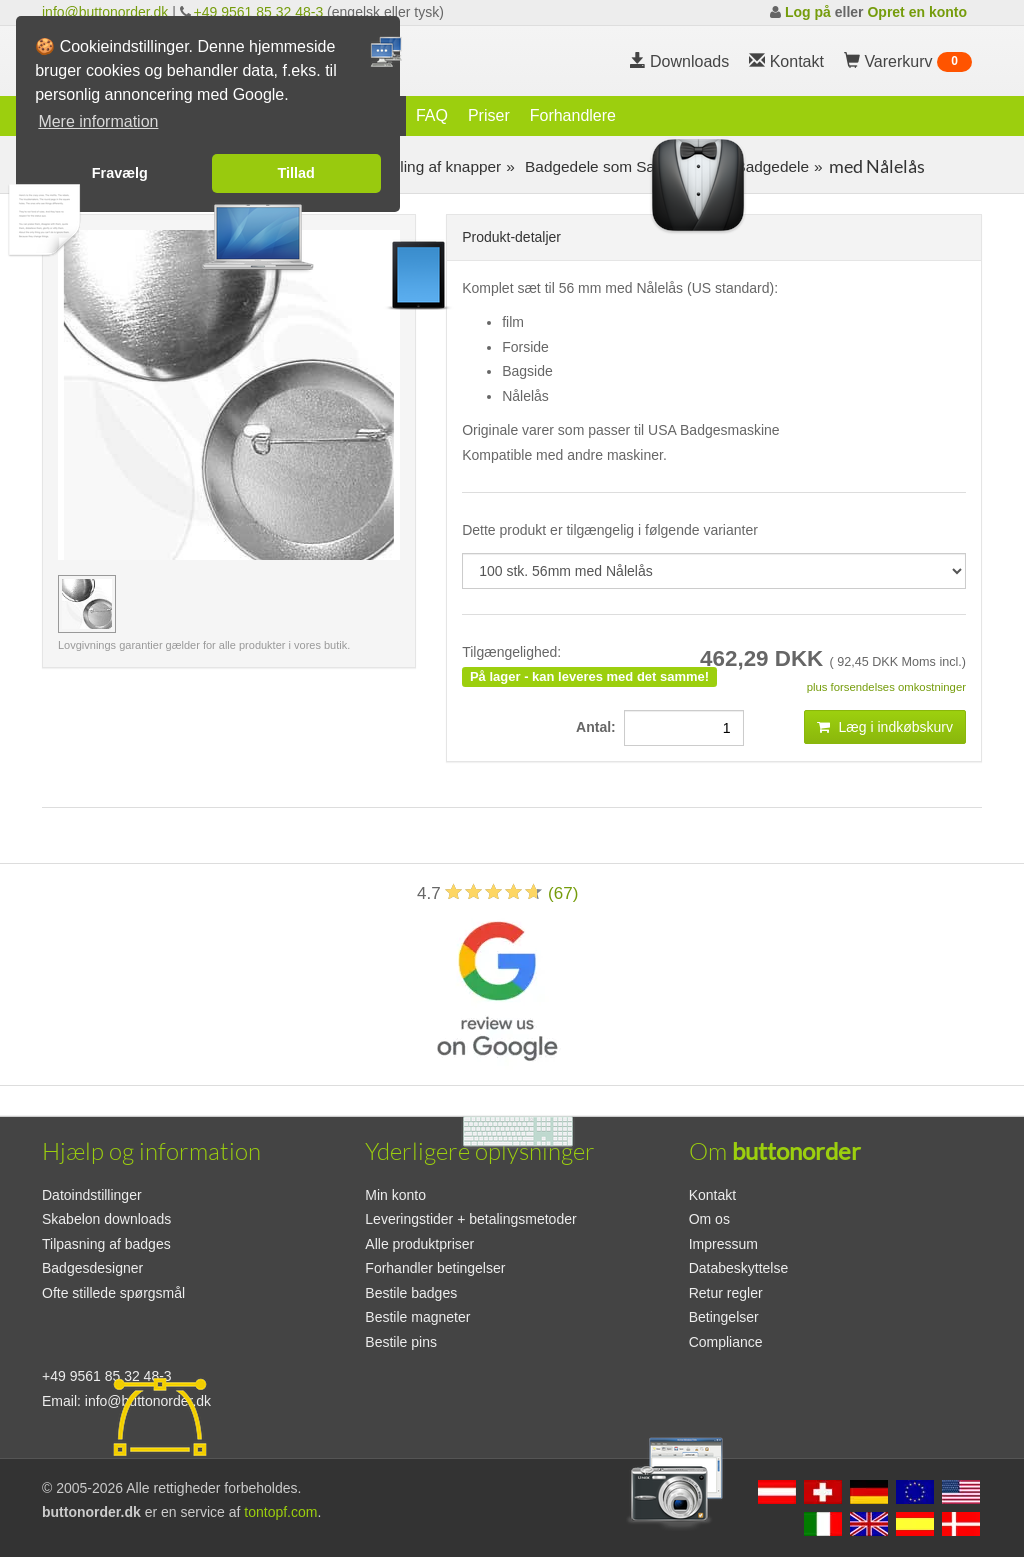  Describe the element at coordinates (258, 236) in the screenshot. I see `represents a powerbook g4 17-inch device` at that location.